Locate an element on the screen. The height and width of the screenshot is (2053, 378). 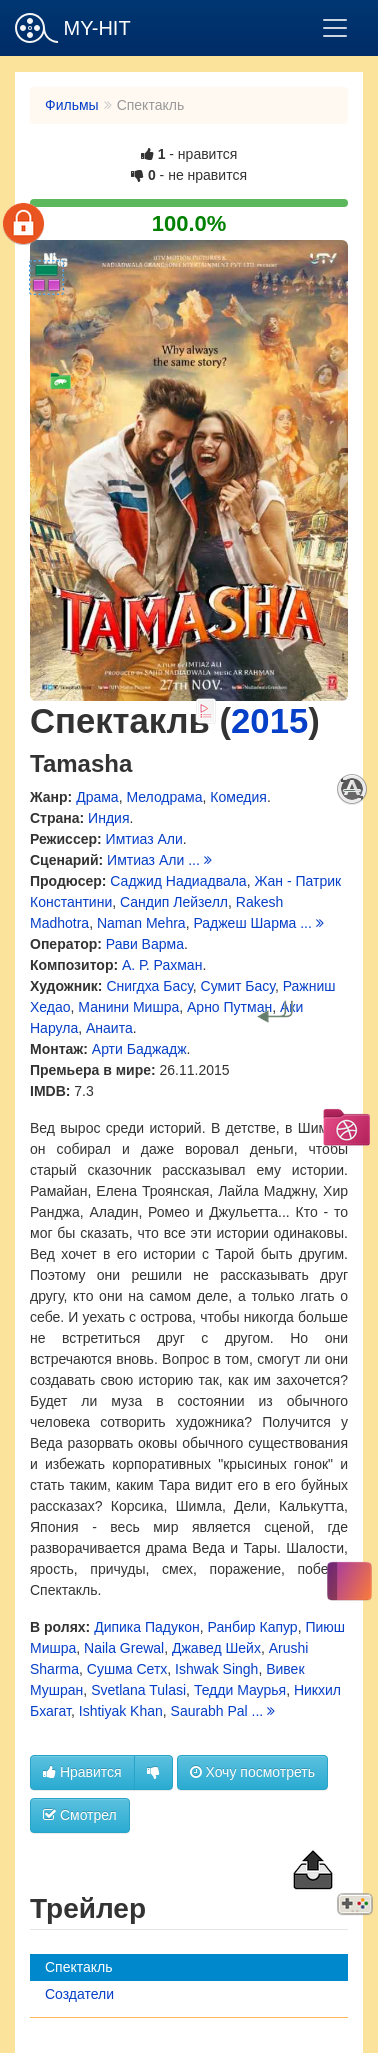
view outgoing mail in your outbox is located at coordinates (313, 1872).